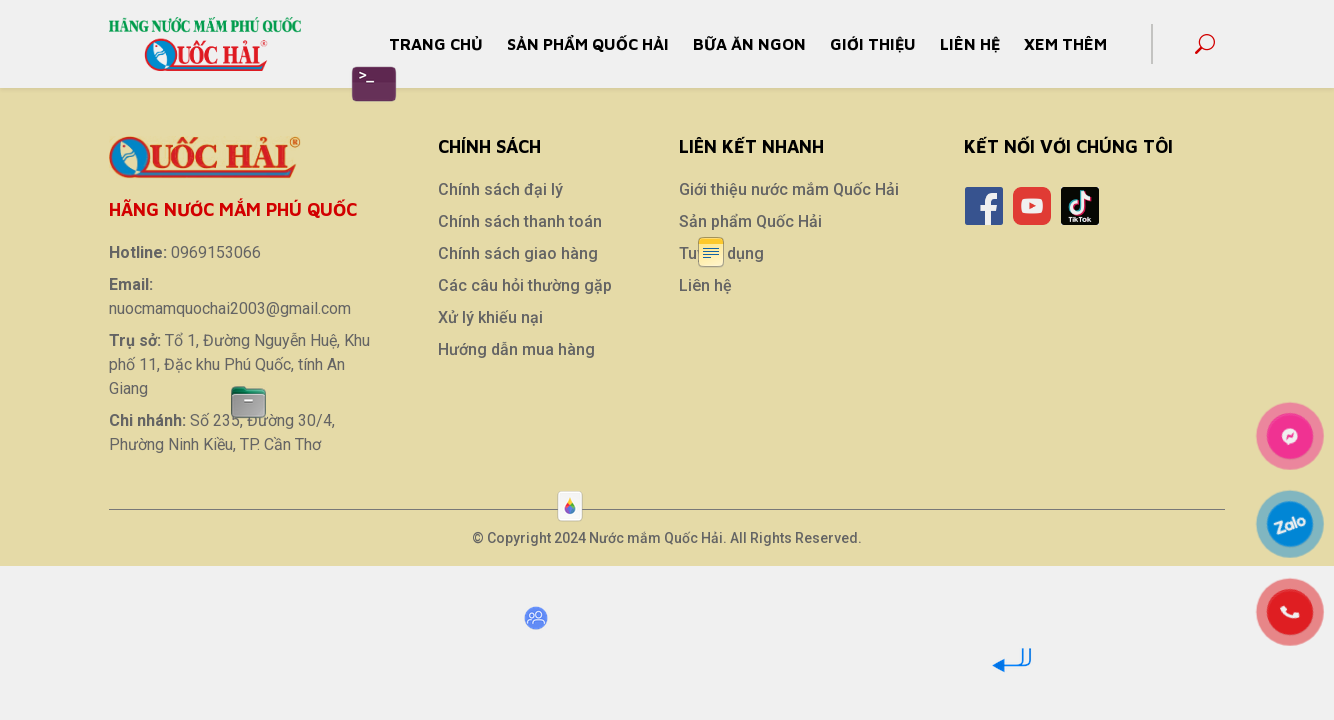  I want to click on open the file manager application, so click(248, 401).